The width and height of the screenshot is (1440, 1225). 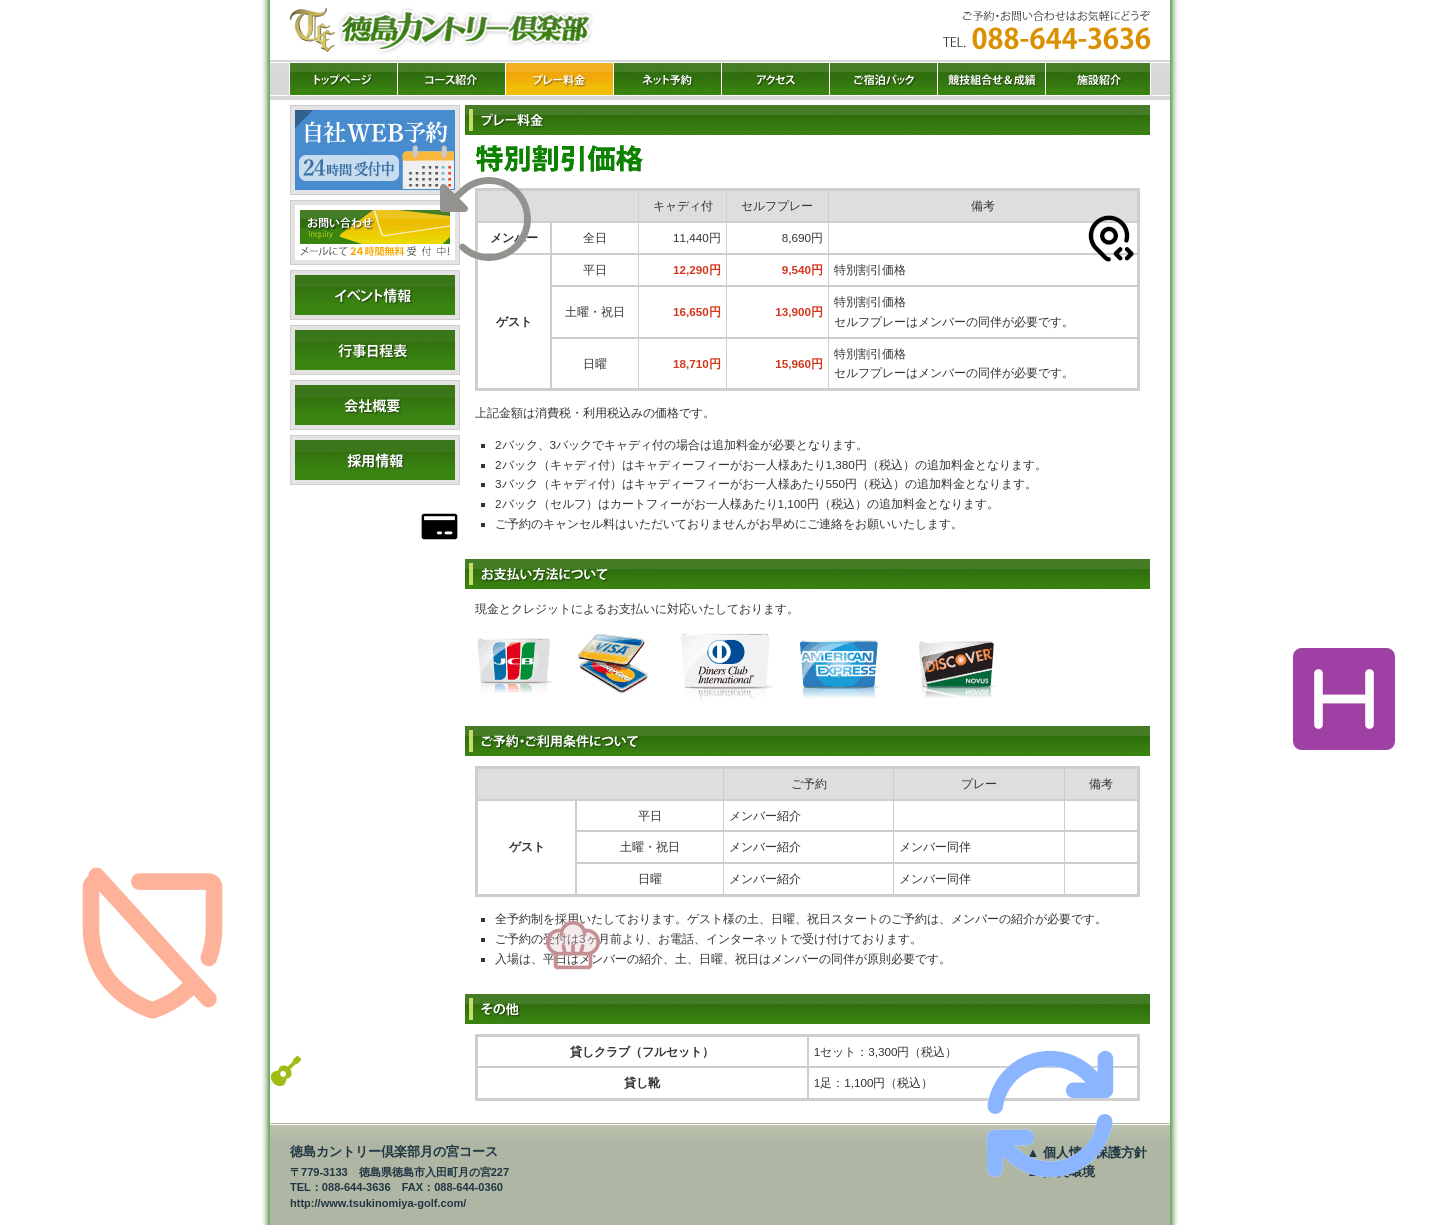 I want to click on format text as a heading, so click(x=1344, y=699).